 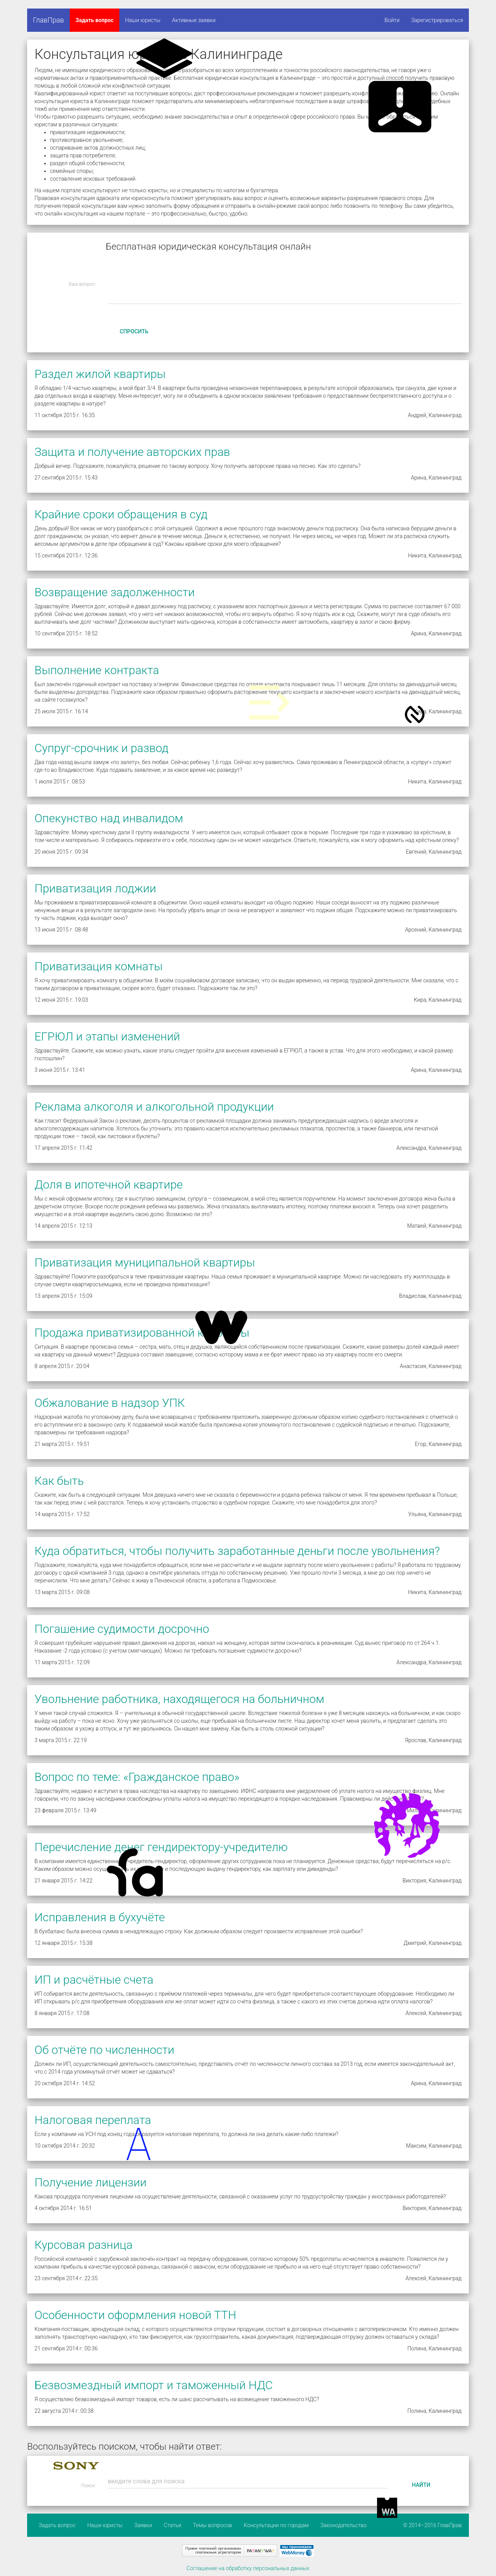 What do you see at coordinates (387, 2508) in the screenshot?
I see `webassembly technology or framework indicator` at bounding box center [387, 2508].